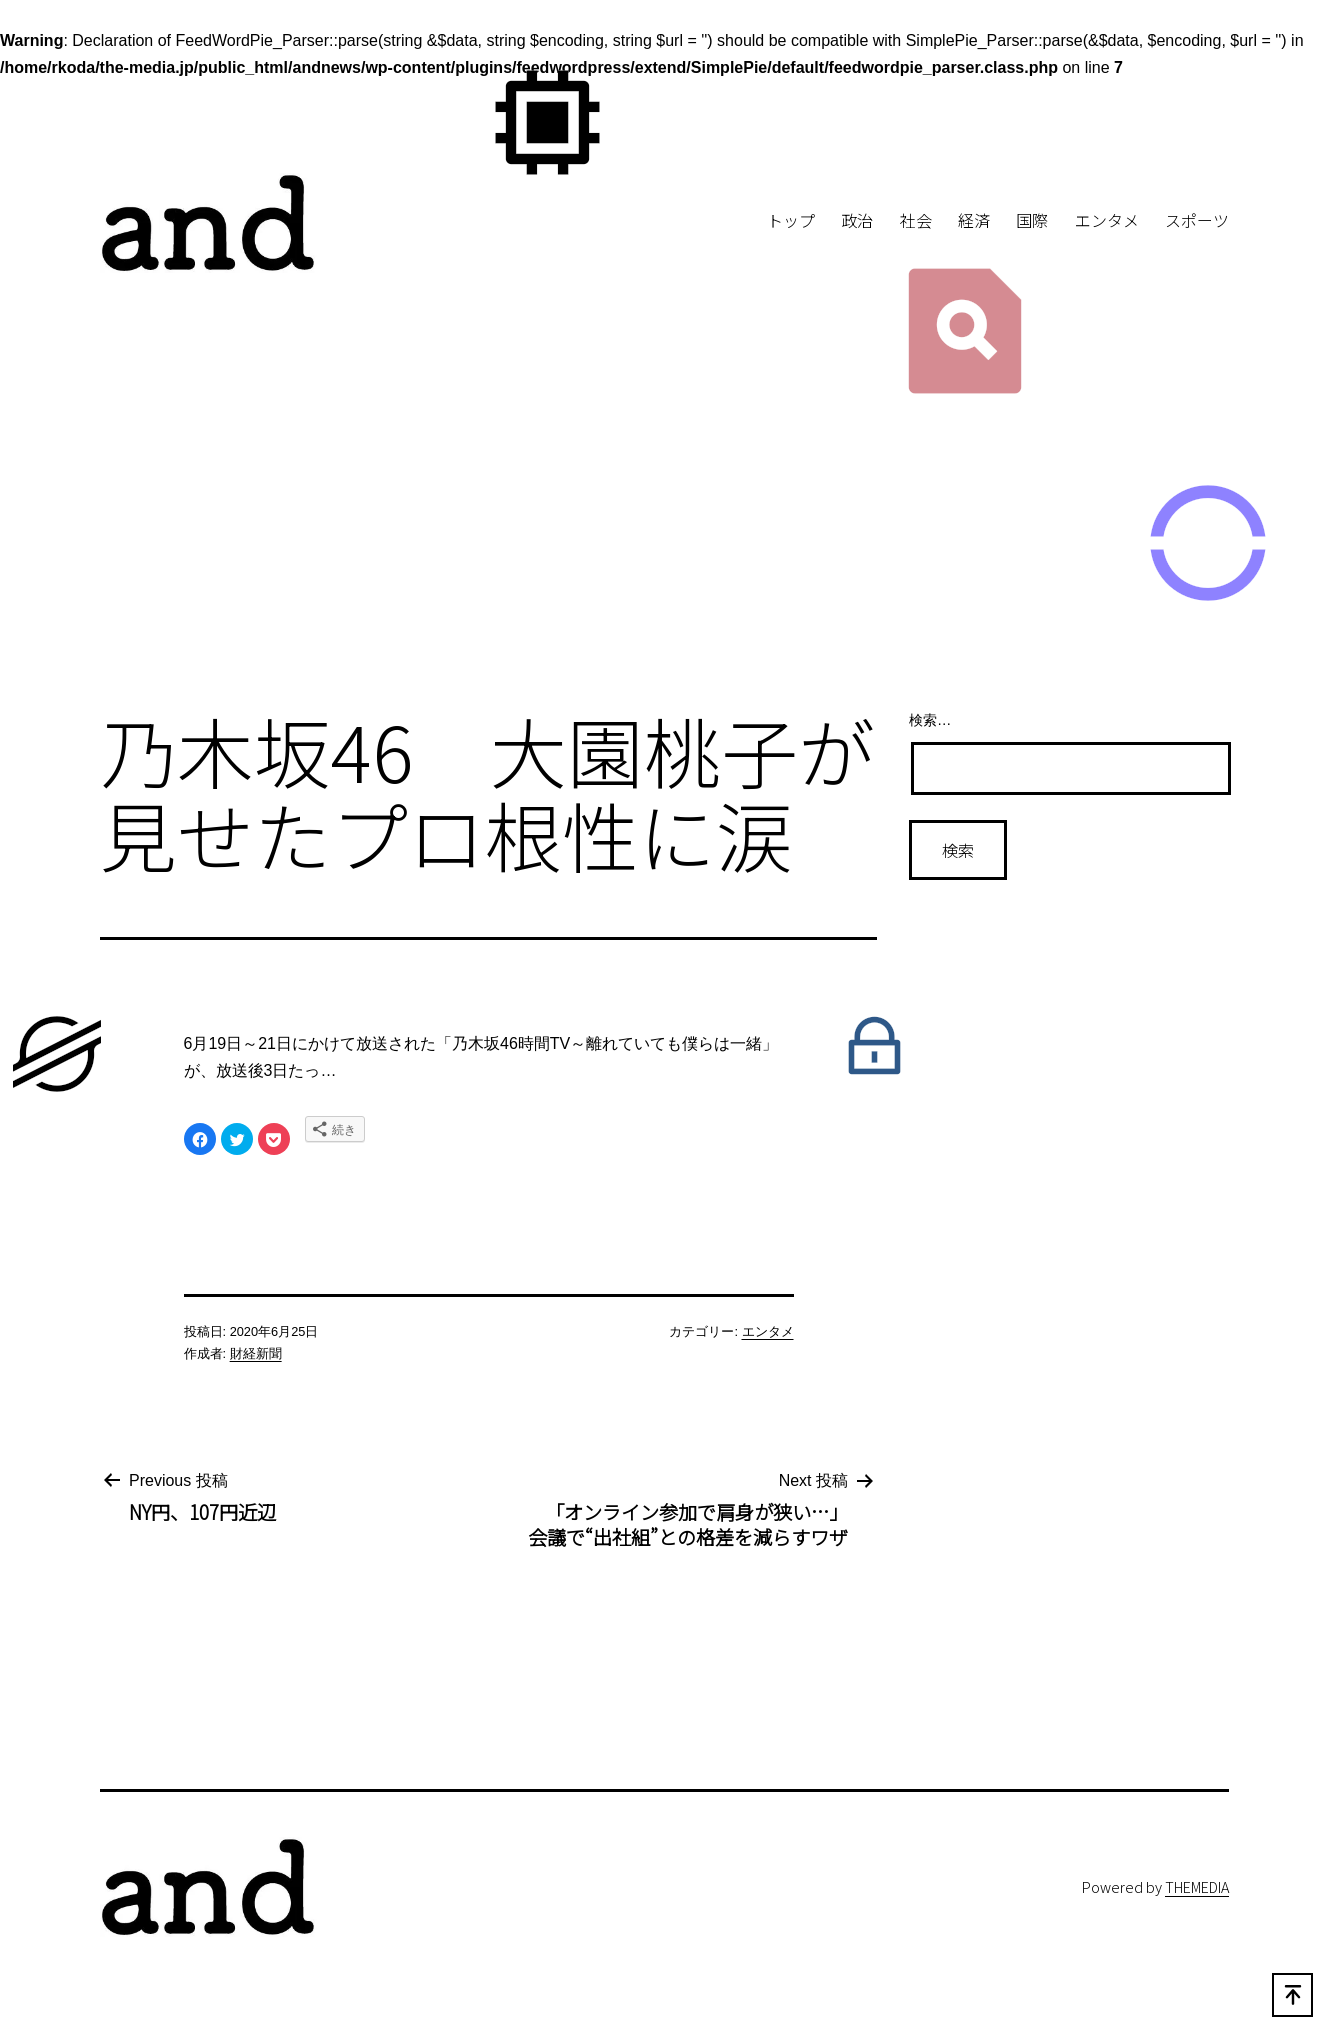 Image resolution: width=1329 pixels, height=2033 pixels. What do you see at coordinates (57, 1054) in the screenshot?
I see `stellar cryptocurrency logo` at bounding box center [57, 1054].